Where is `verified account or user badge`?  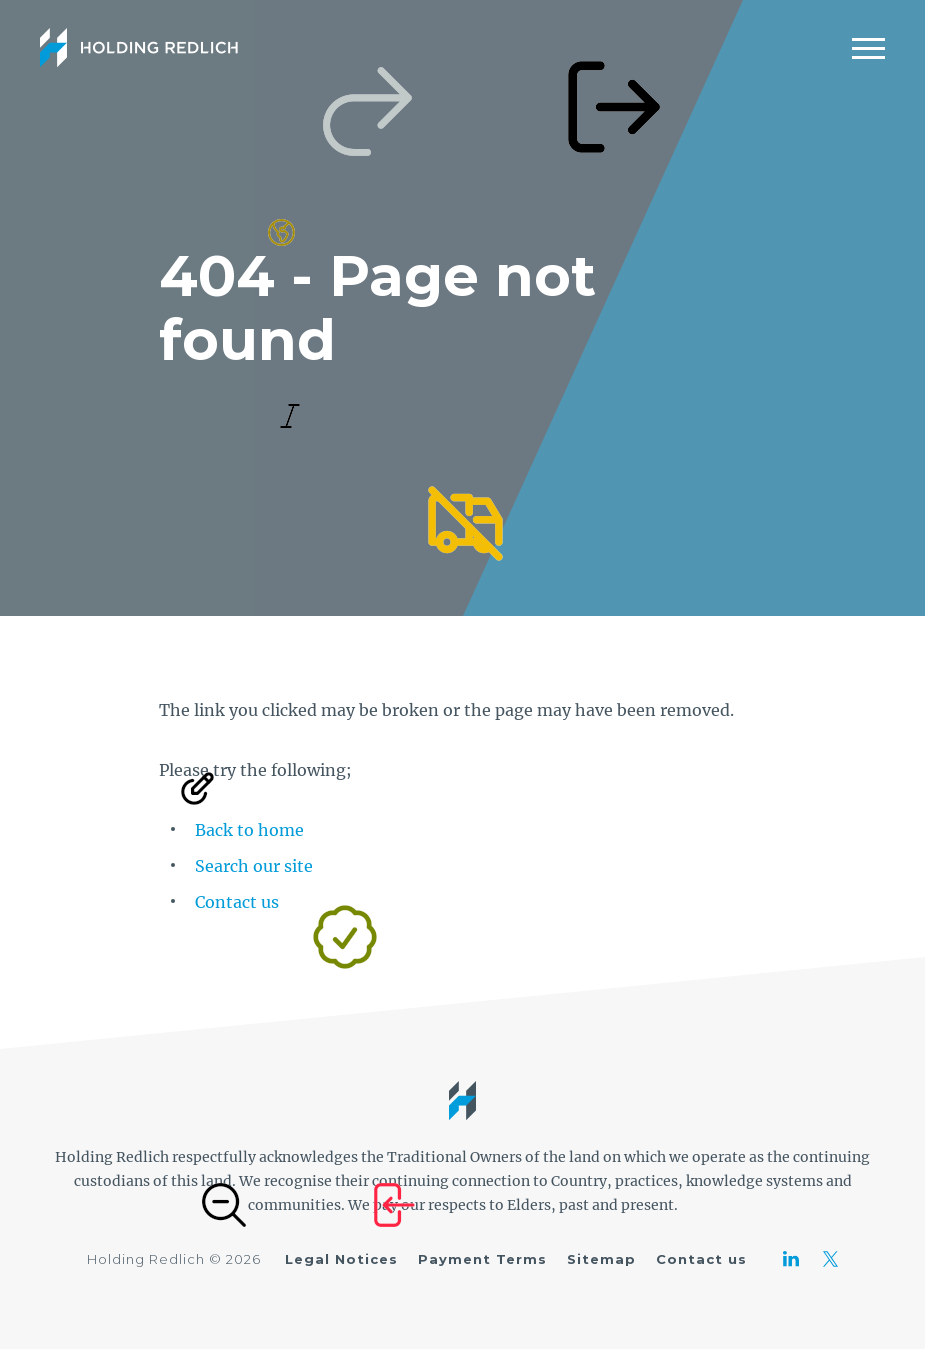 verified account or user badge is located at coordinates (345, 937).